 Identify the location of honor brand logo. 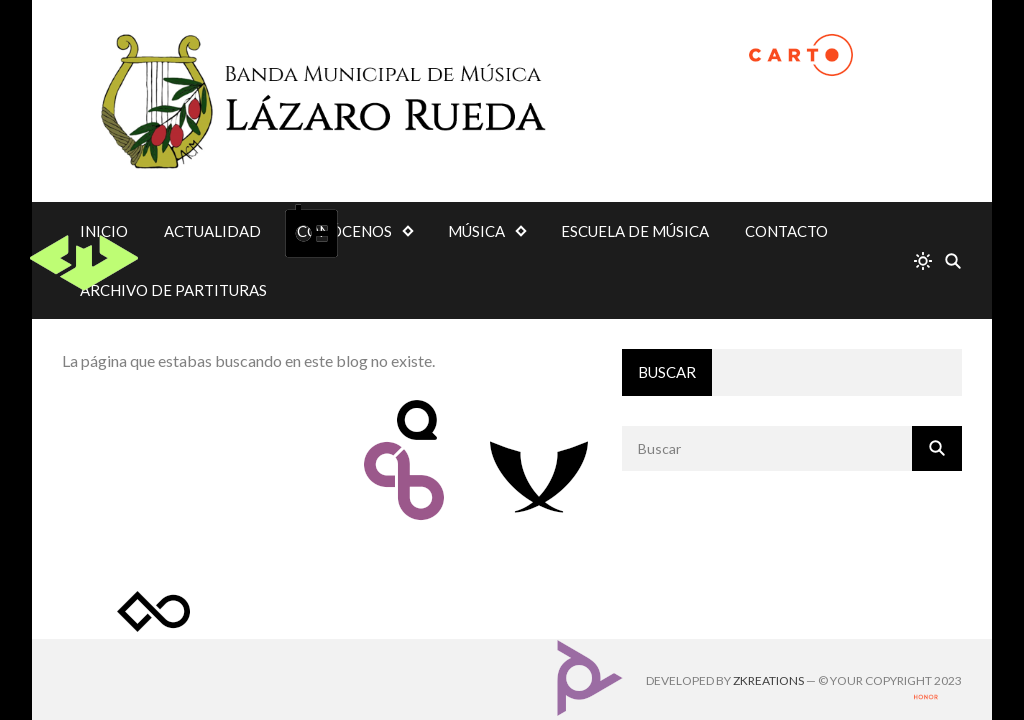
(926, 697).